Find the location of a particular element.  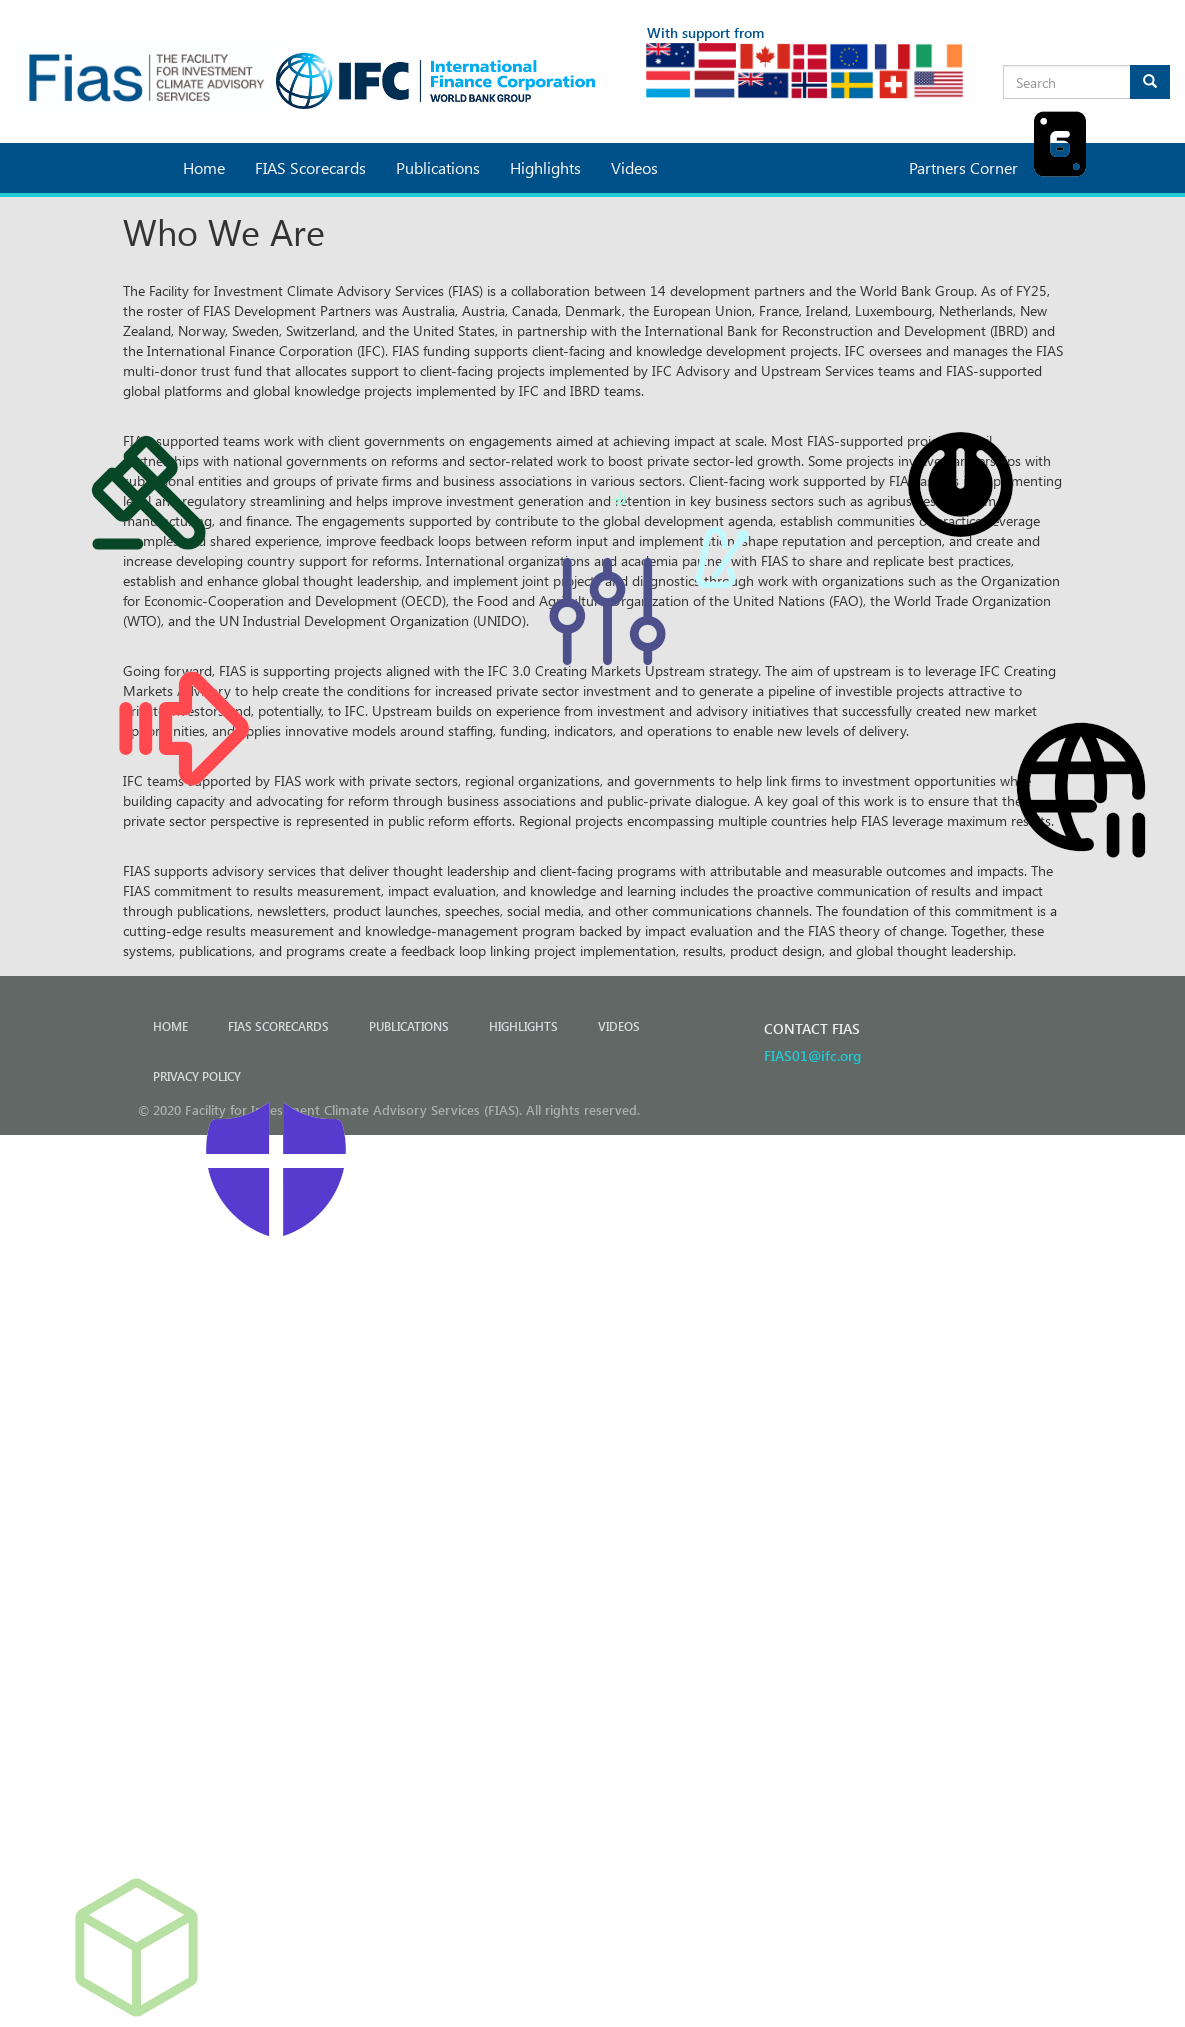

pause global sync or updates is located at coordinates (1081, 787).